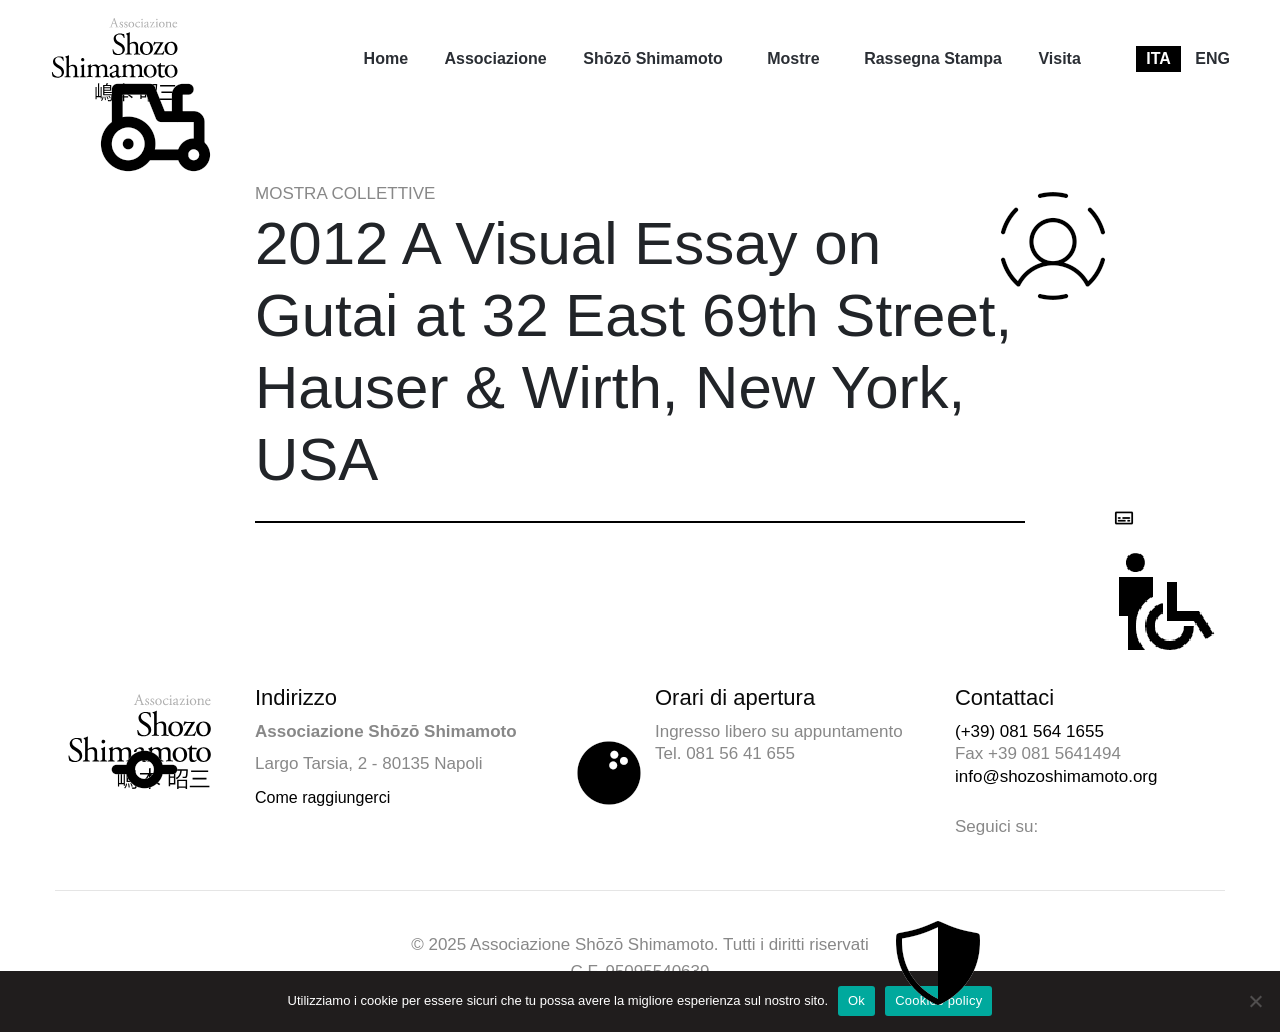 Image resolution: width=1280 pixels, height=1032 pixels. What do you see at coordinates (609, 773) in the screenshot?
I see `access bowling or sports games` at bounding box center [609, 773].